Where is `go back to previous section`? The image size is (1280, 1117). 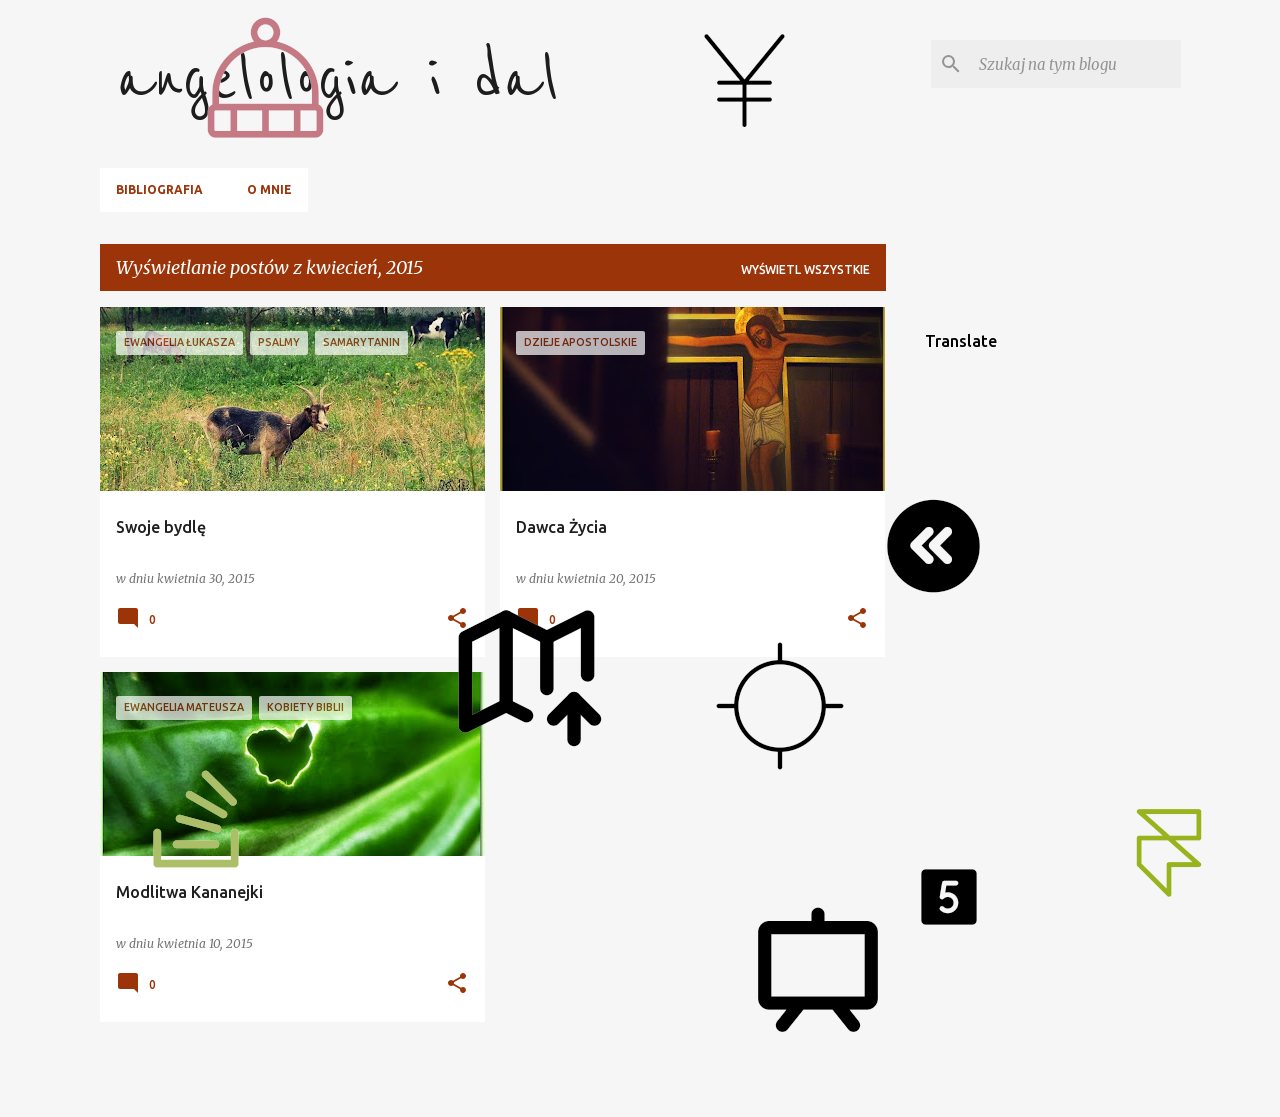
go back to previous section is located at coordinates (933, 545).